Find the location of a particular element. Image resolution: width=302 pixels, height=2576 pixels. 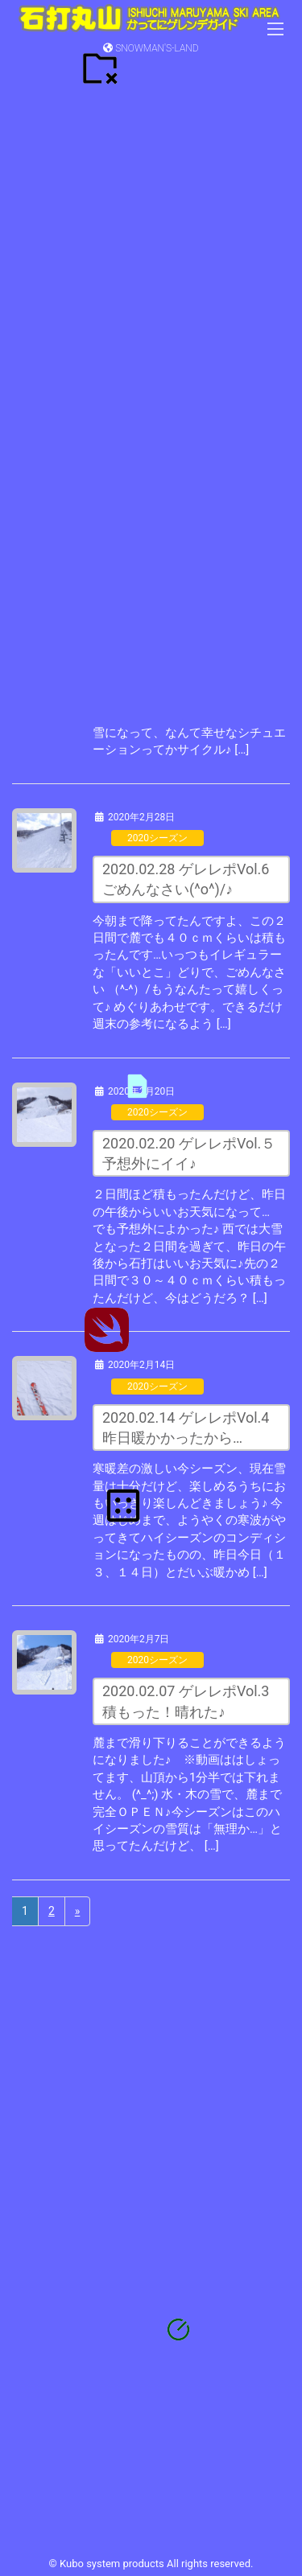

Swift programming language logo is located at coordinates (106, 1329).